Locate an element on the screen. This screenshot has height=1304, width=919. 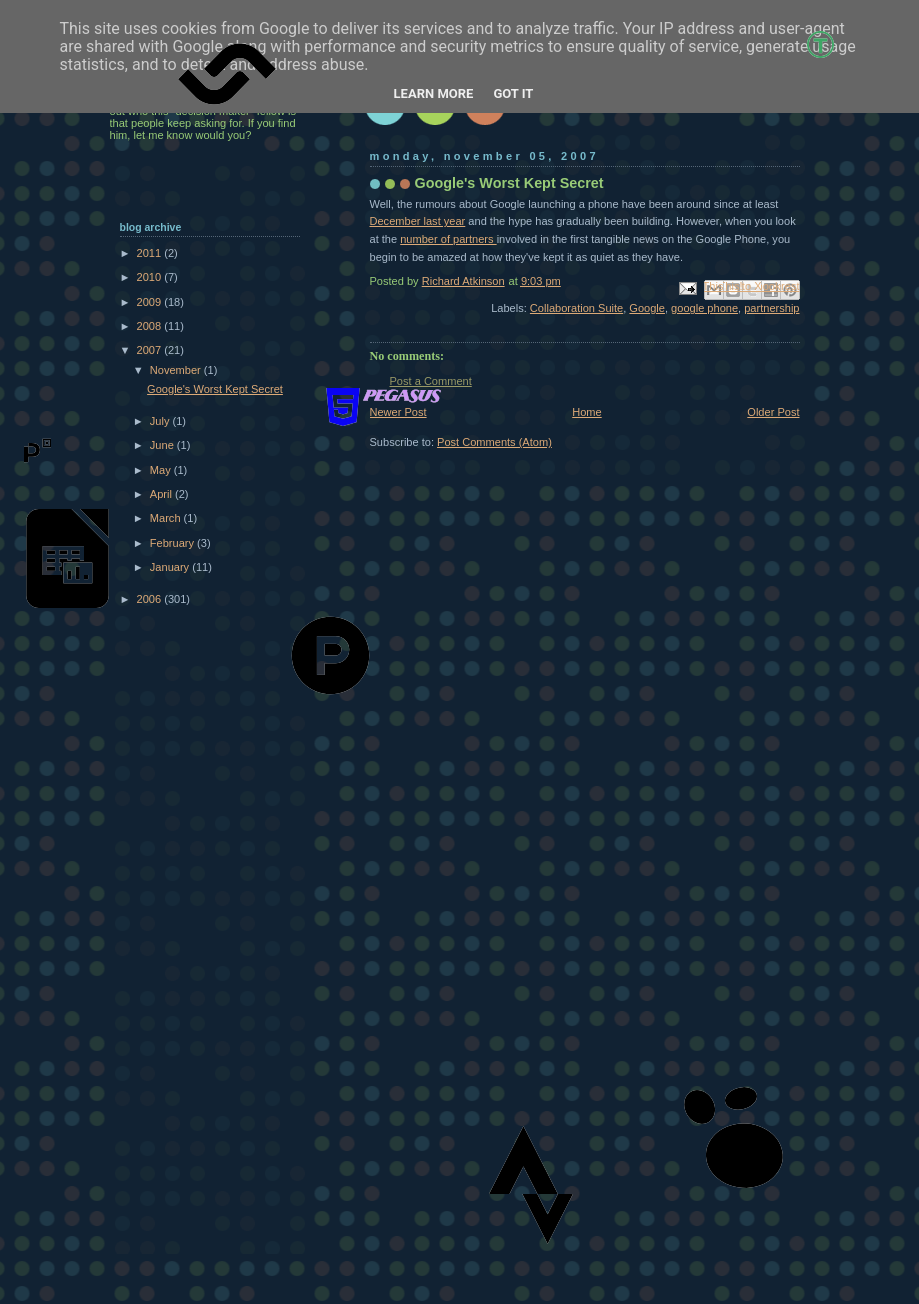
open Logseq knowledge management app is located at coordinates (733, 1137).